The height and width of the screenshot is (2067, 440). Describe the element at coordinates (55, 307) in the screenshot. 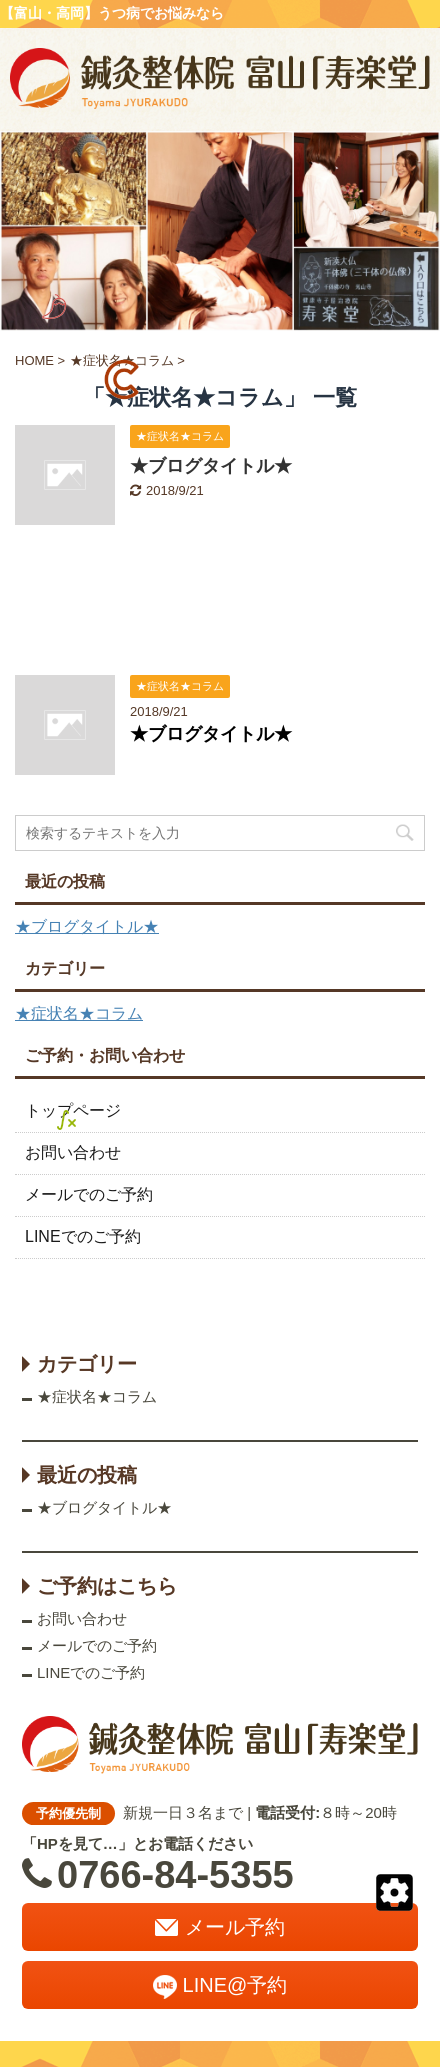

I see `indicates spicy food or heat level` at that location.